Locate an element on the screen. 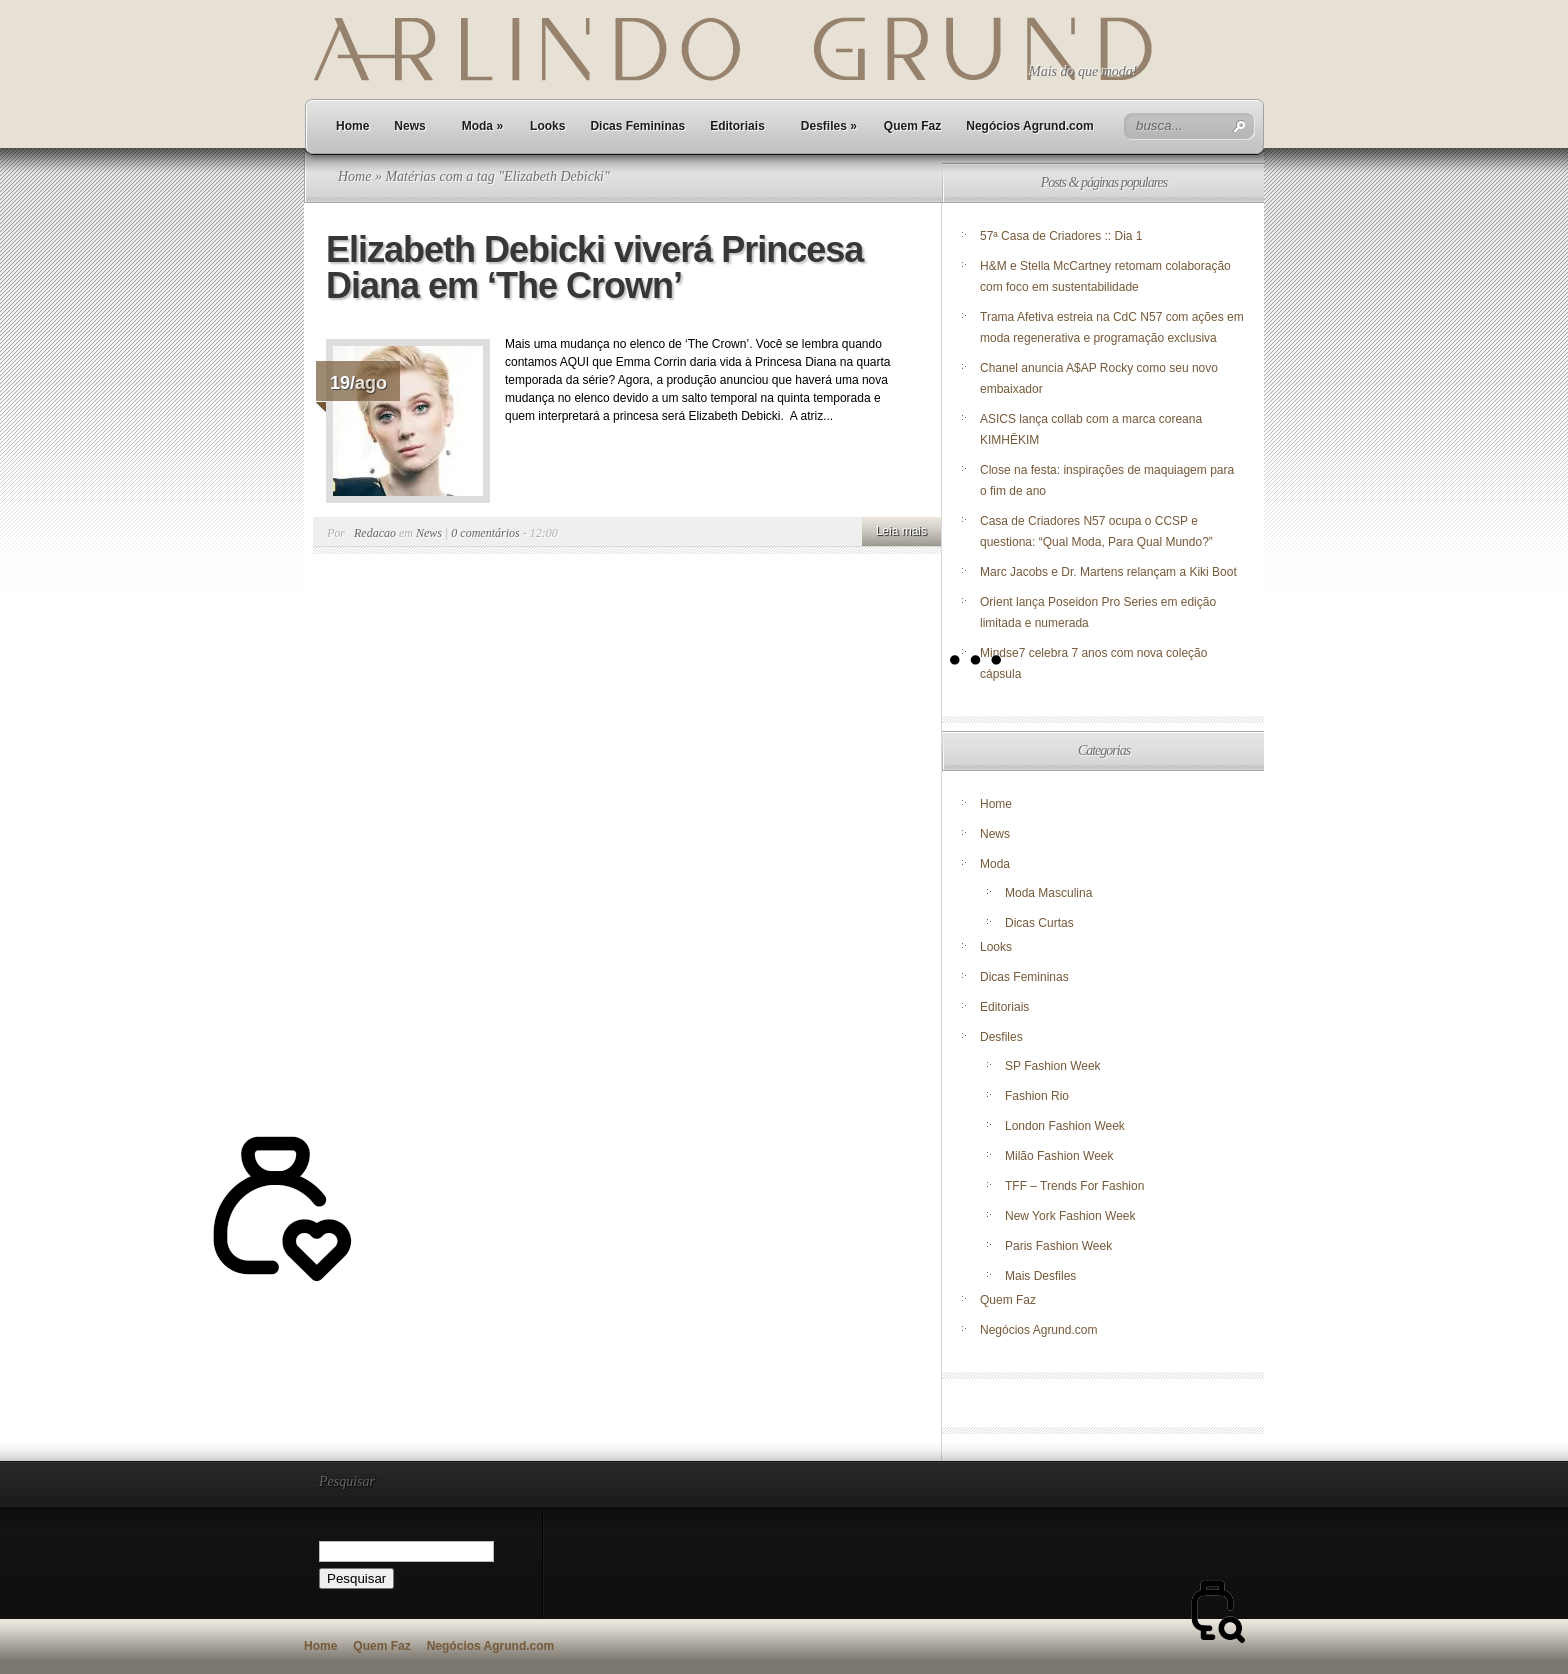  access more options or actions is located at coordinates (975, 661).